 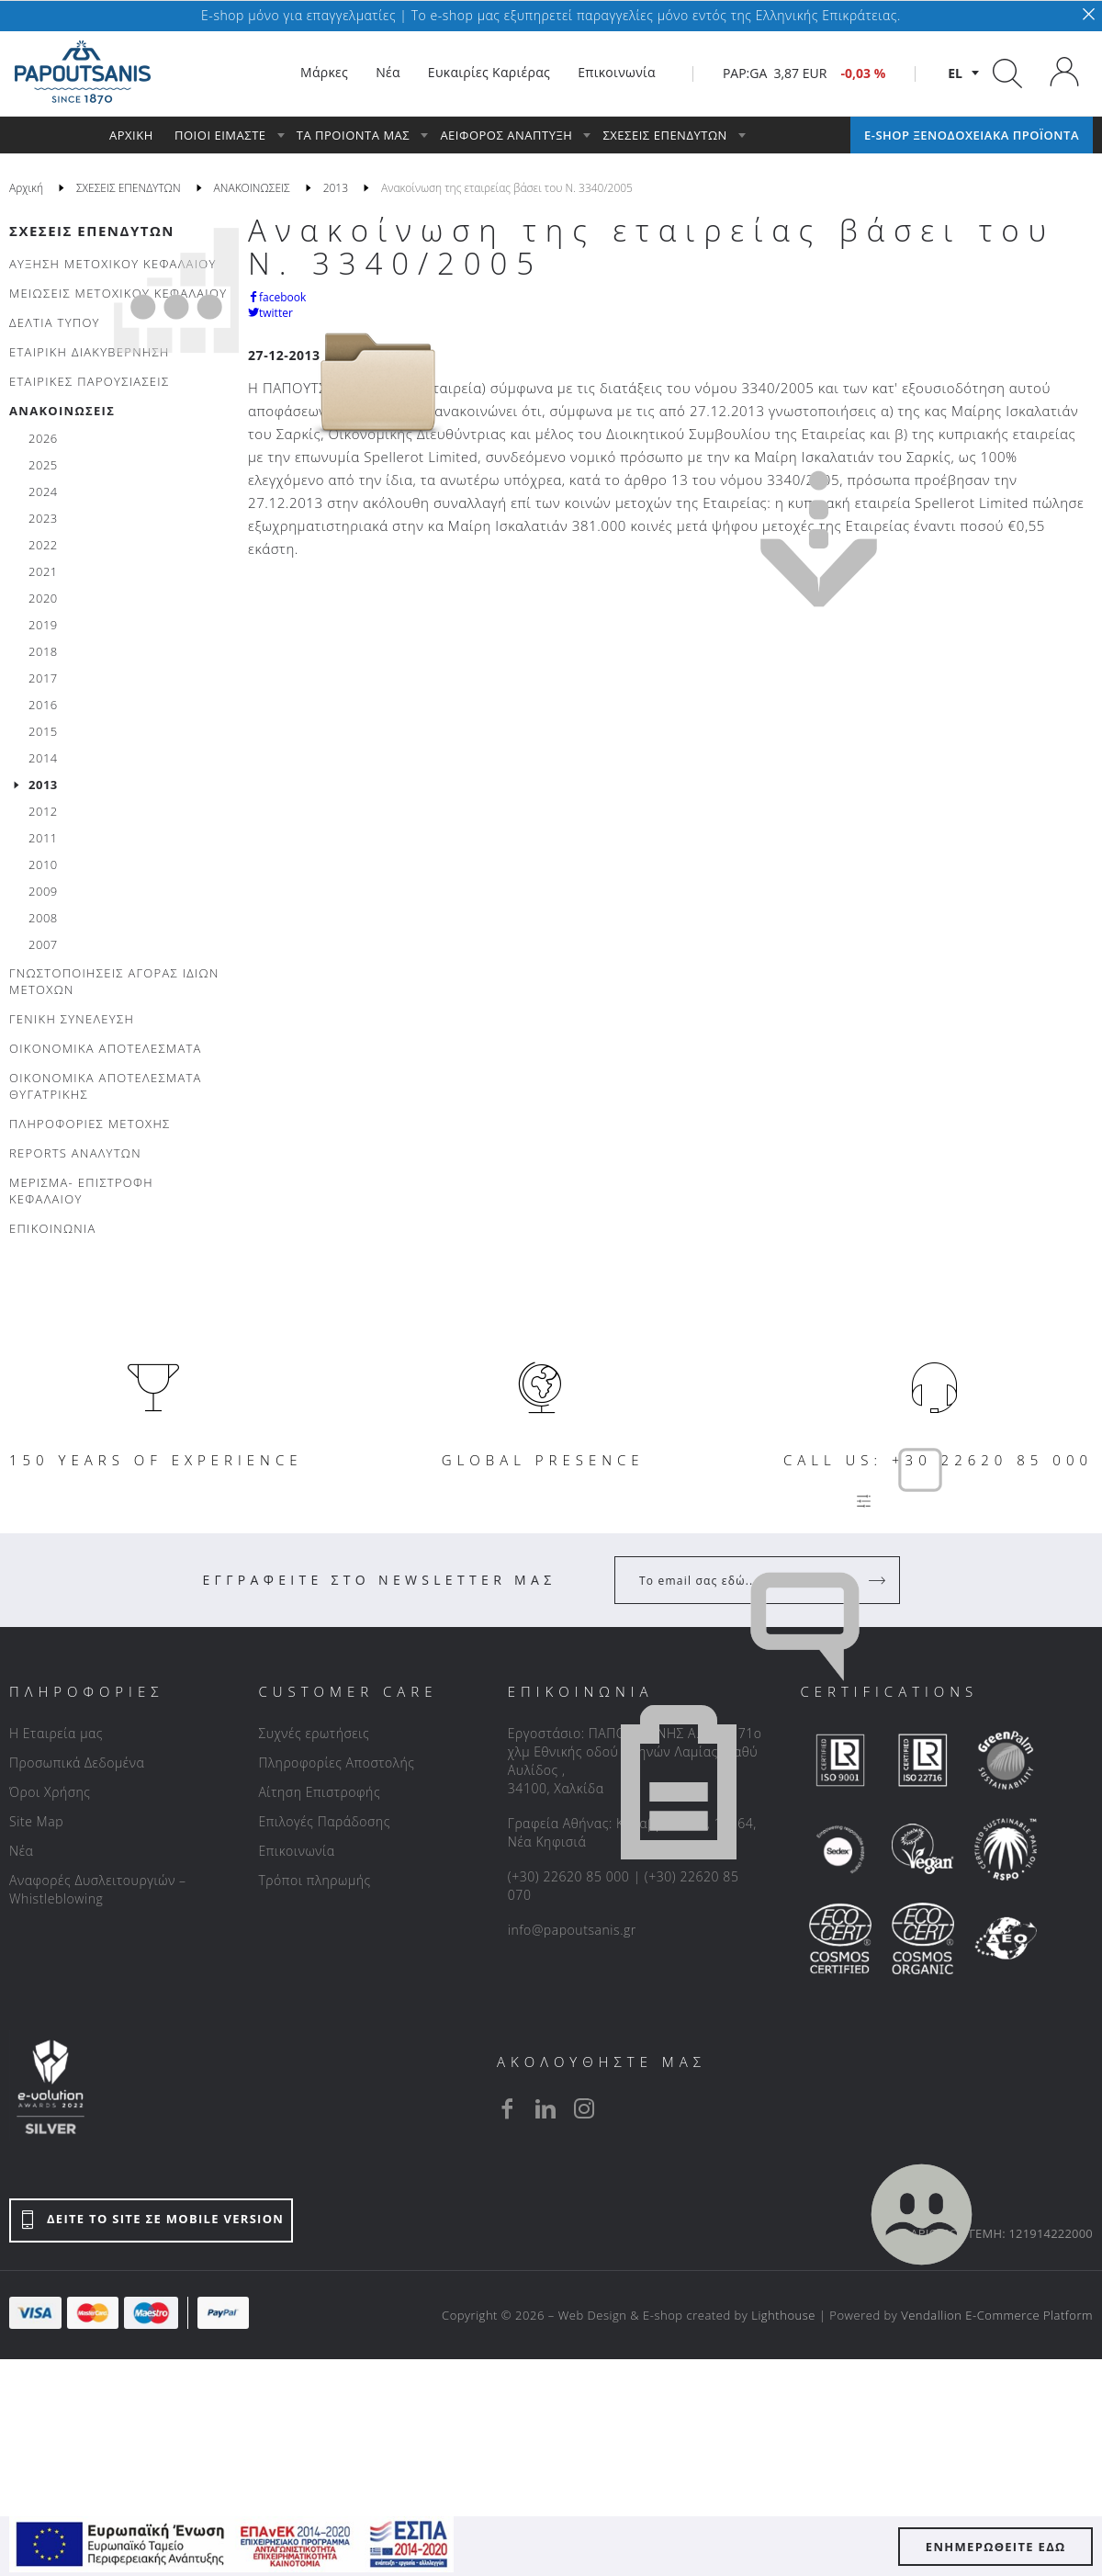 What do you see at coordinates (679, 1782) in the screenshot?
I see `indicates battery level is good (approximately 50-75% charged)` at bounding box center [679, 1782].